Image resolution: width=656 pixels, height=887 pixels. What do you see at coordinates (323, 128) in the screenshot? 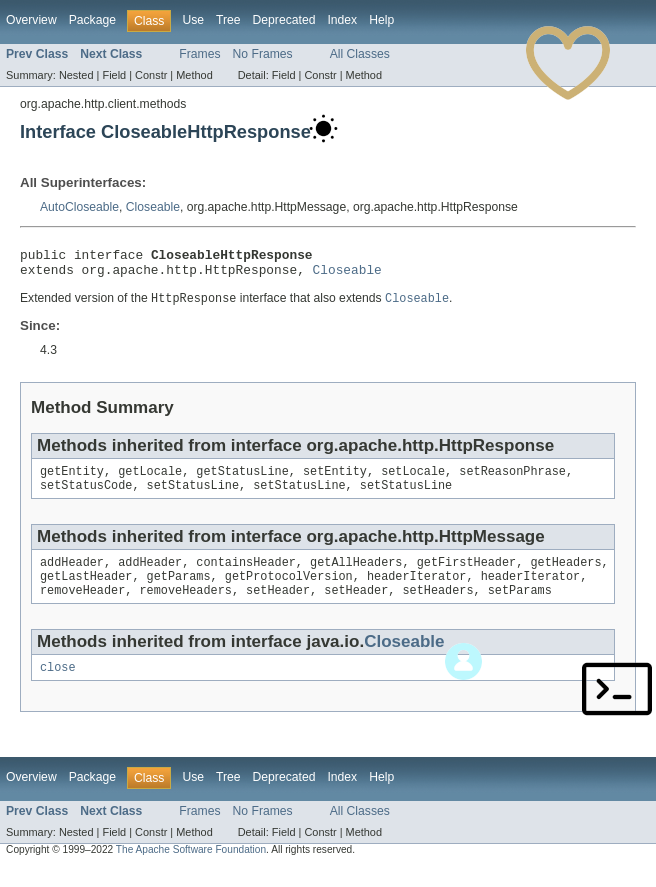
I see `adjust screen brightness to low` at bounding box center [323, 128].